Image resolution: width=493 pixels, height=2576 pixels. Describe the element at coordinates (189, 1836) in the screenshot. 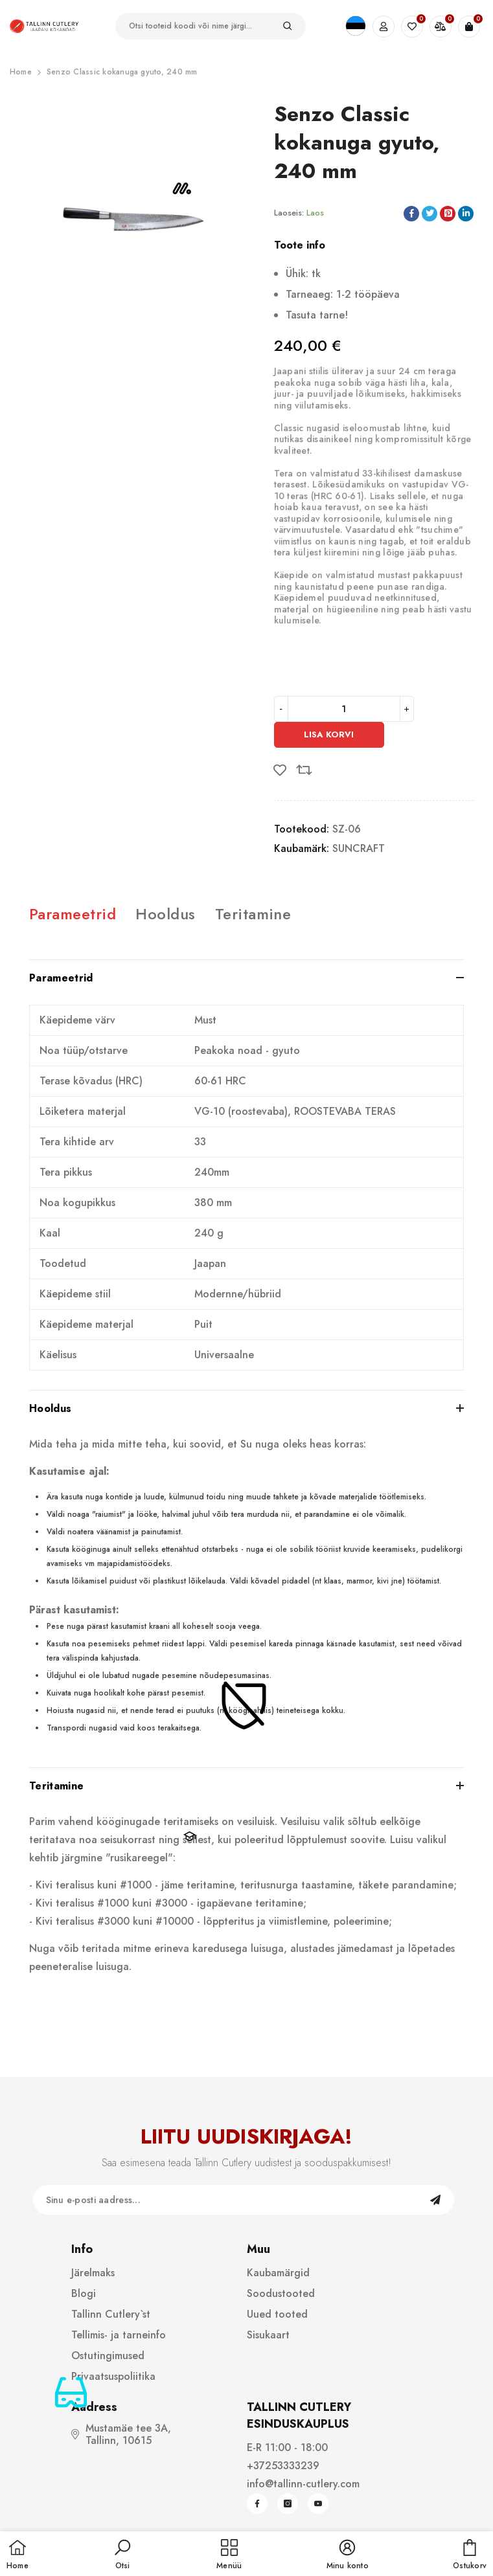

I see `access education or school-related features` at that location.